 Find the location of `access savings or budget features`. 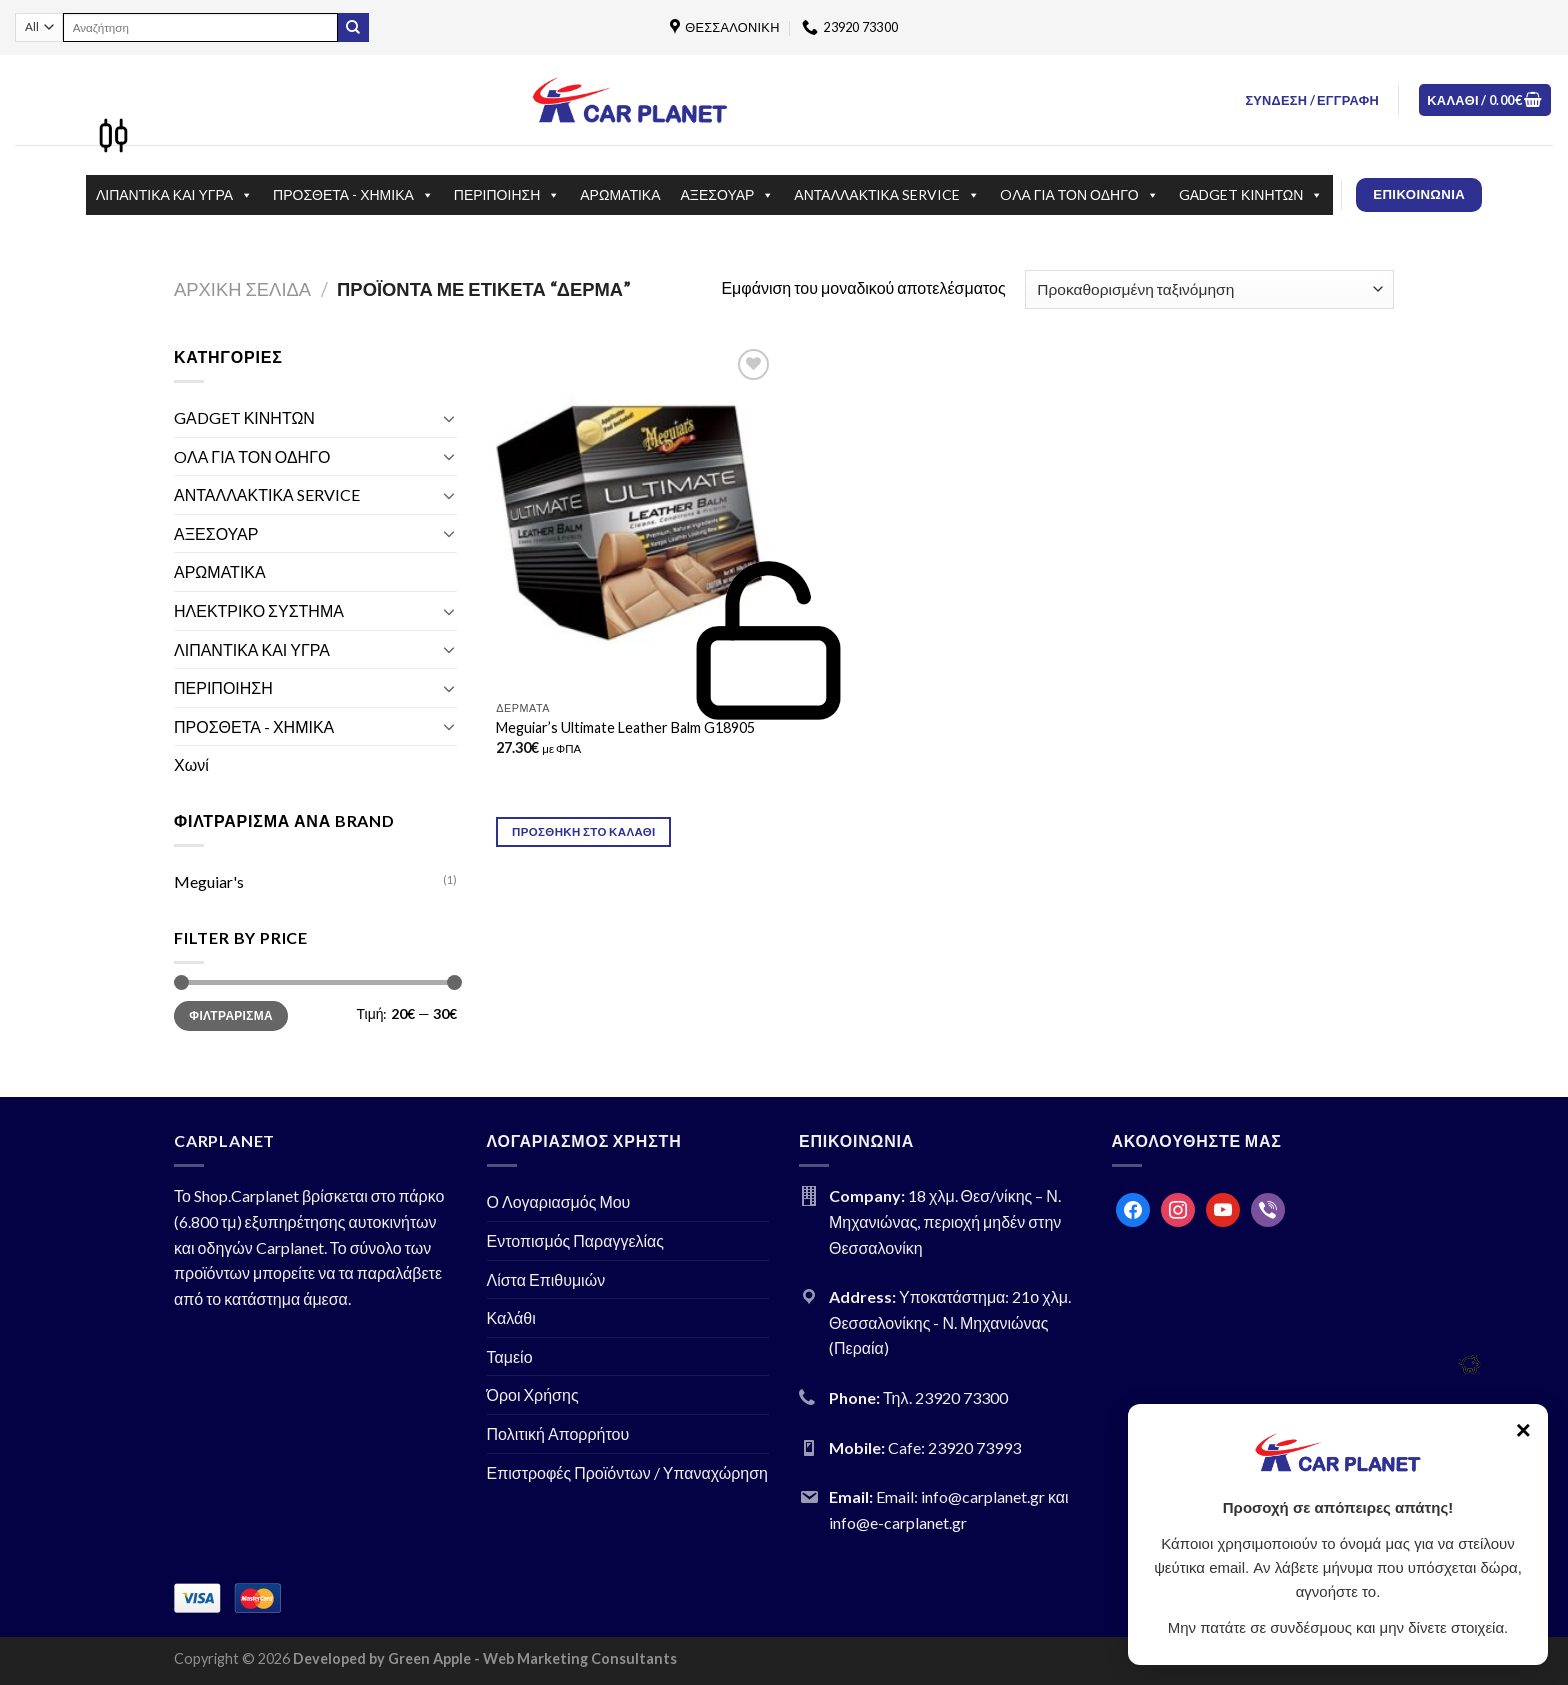

access savings or budget features is located at coordinates (1469, 1364).